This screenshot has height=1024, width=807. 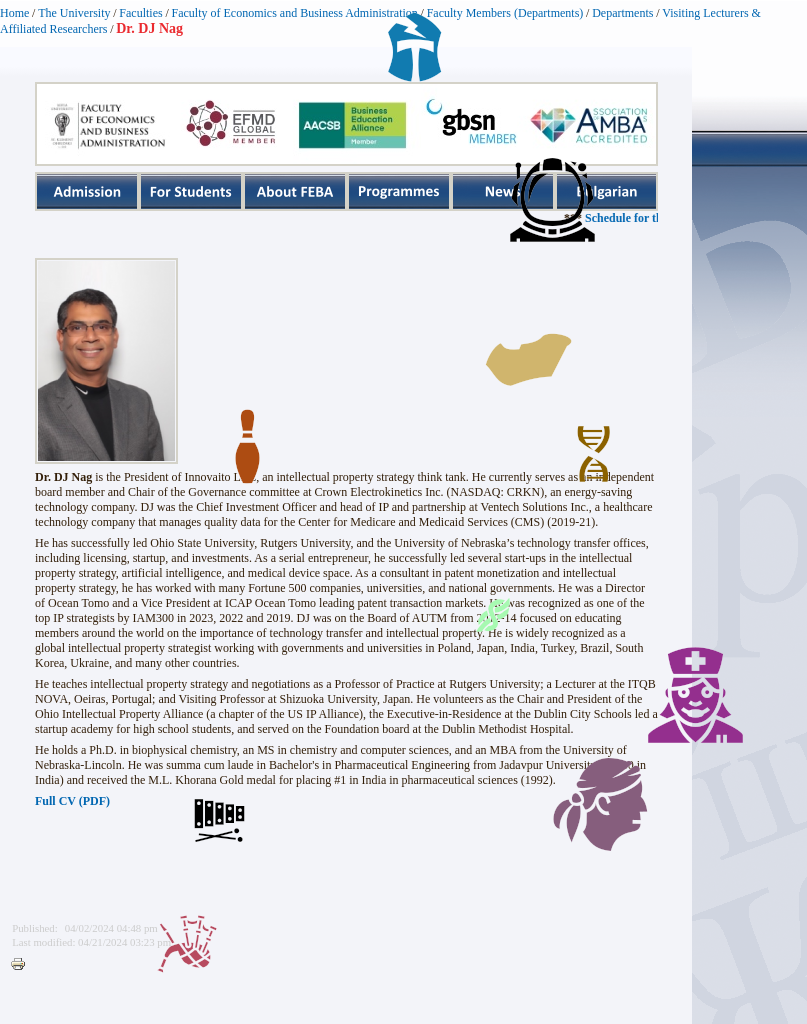 What do you see at coordinates (414, 47) in the screenshot?
I see `indicates damaged or broken armor status` at bounding box center [414, 47].